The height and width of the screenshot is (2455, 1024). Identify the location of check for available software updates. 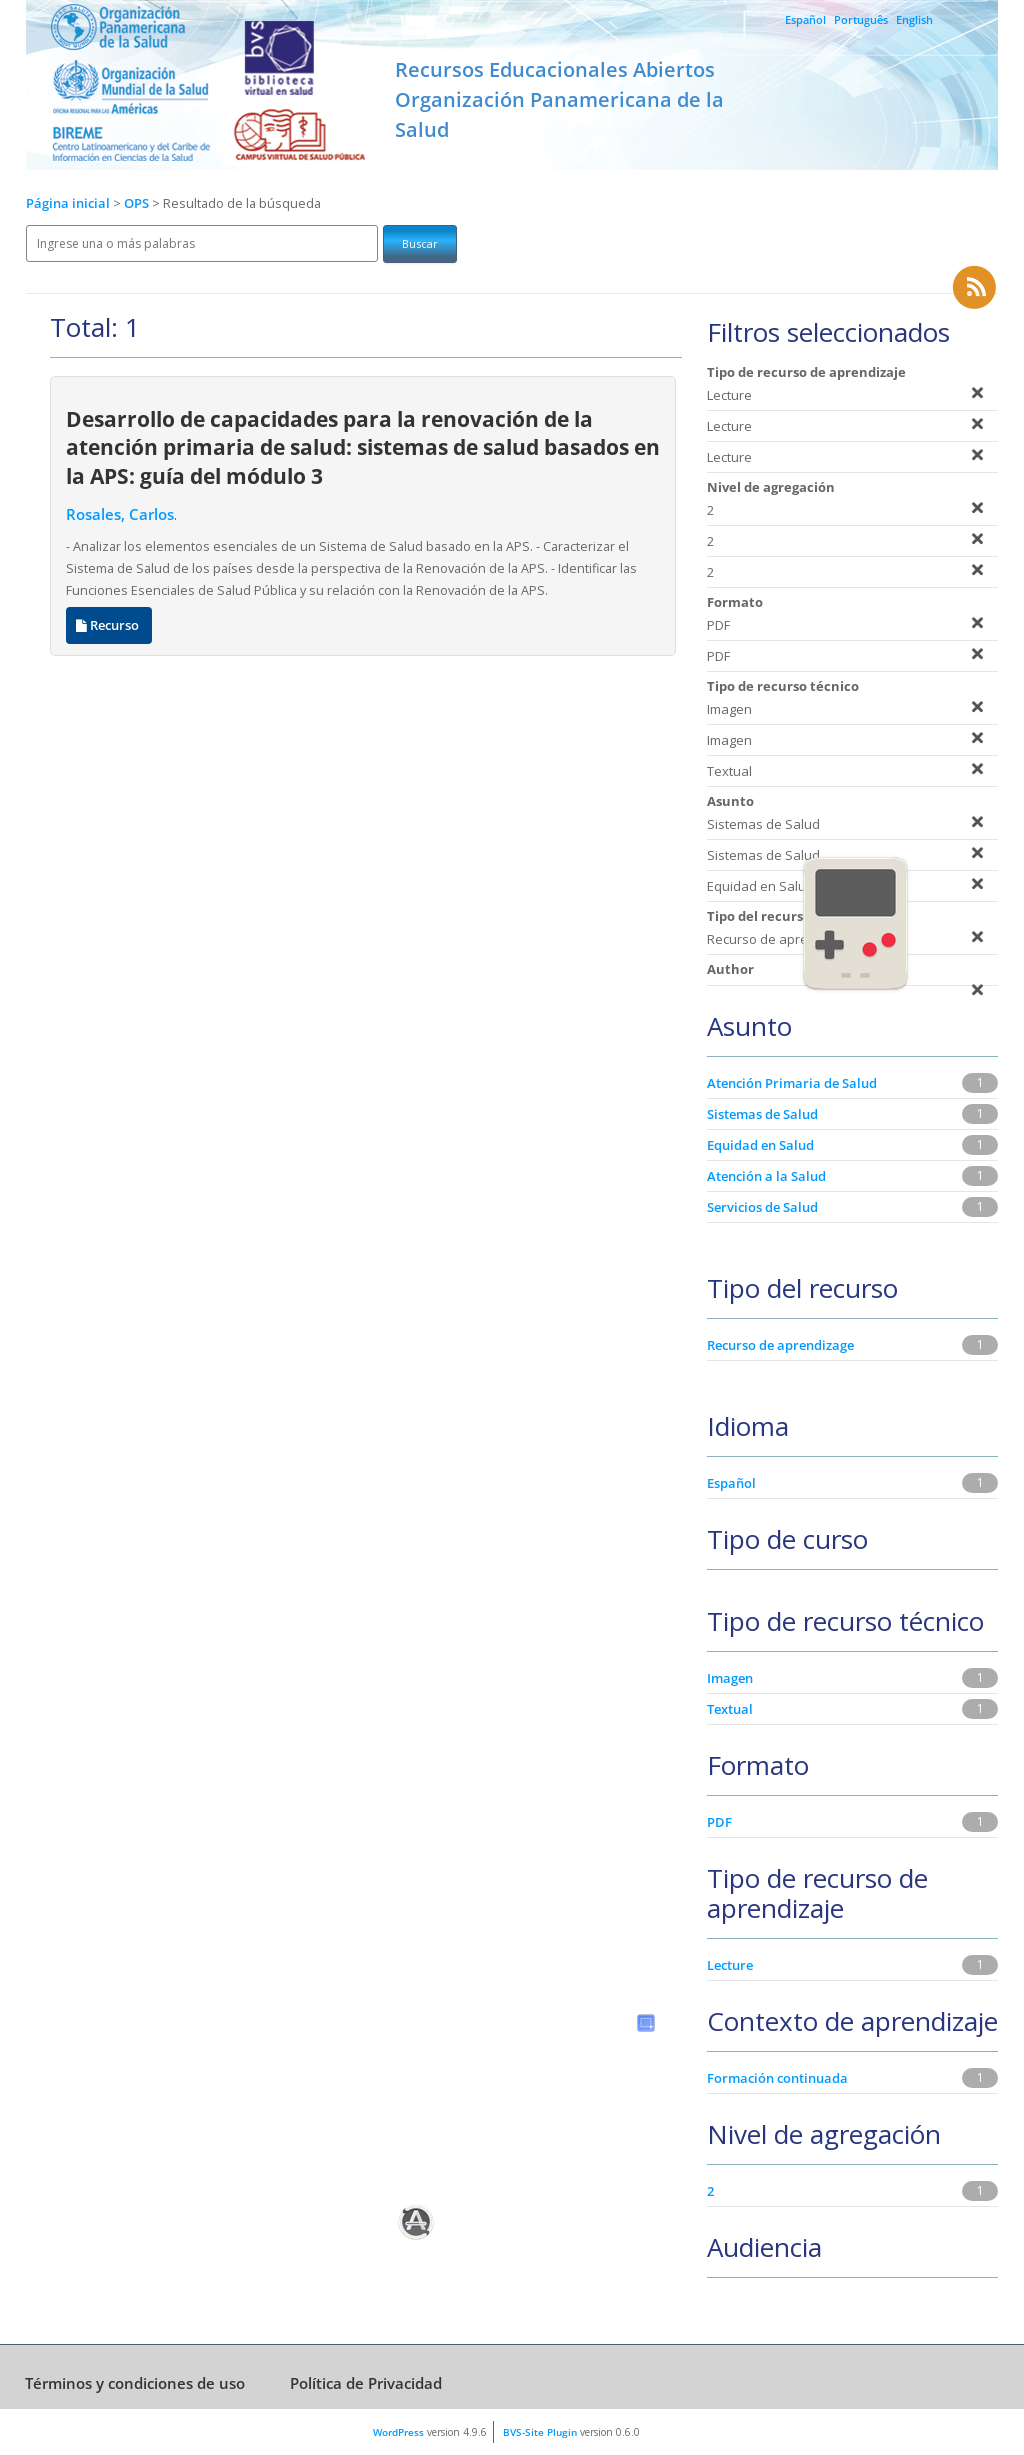
(416, 2222).